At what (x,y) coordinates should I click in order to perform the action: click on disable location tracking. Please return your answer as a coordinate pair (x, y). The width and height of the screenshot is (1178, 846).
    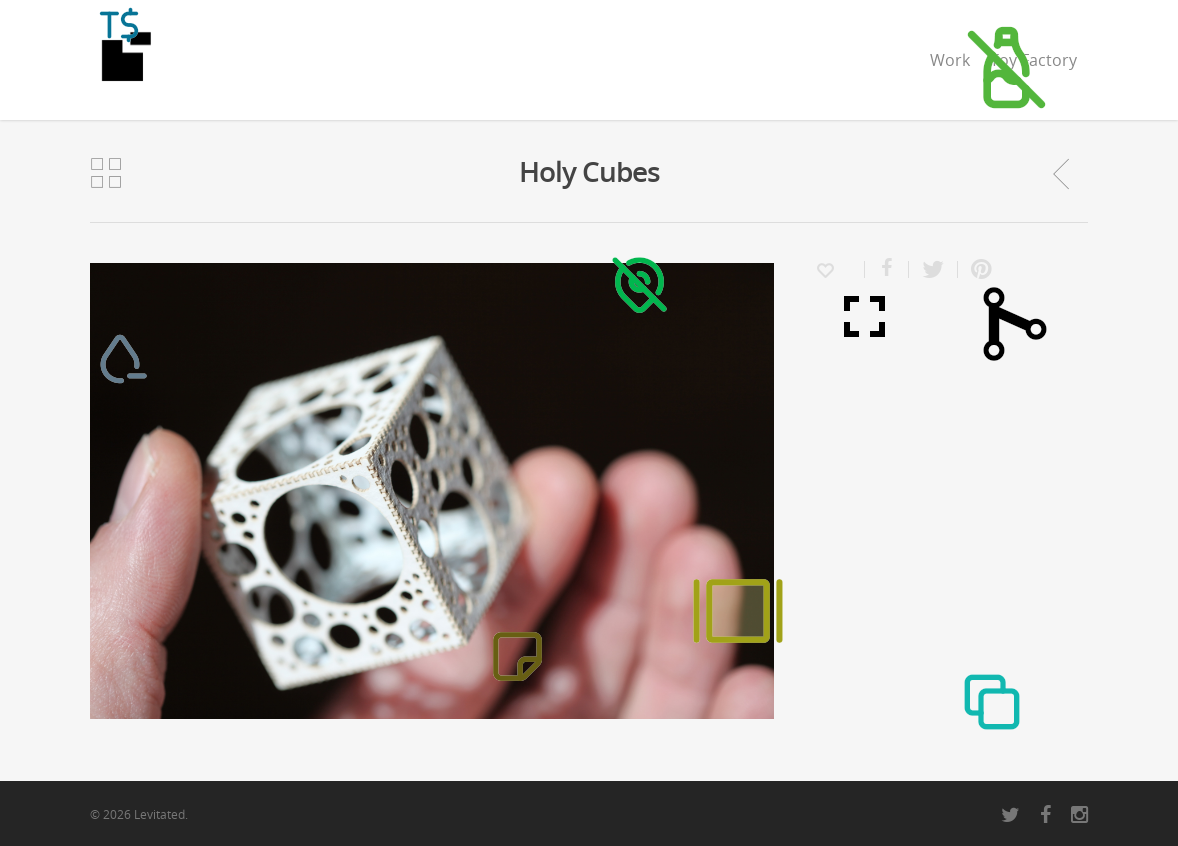
    Looking at the image, I should click on (639, 284).